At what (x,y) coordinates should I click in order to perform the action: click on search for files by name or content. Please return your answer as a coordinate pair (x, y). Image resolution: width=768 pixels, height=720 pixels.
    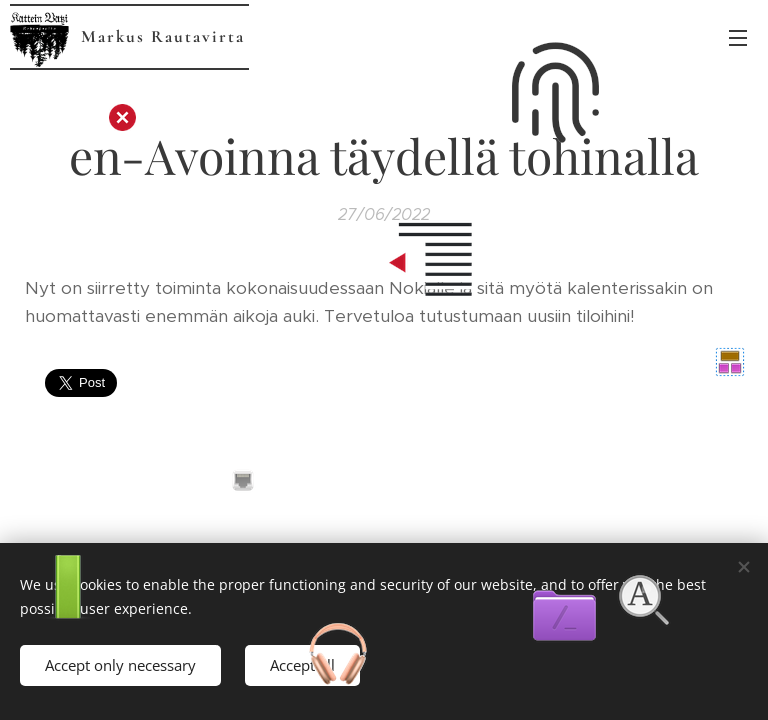
    Looking at the image, I should click on (643, 599).